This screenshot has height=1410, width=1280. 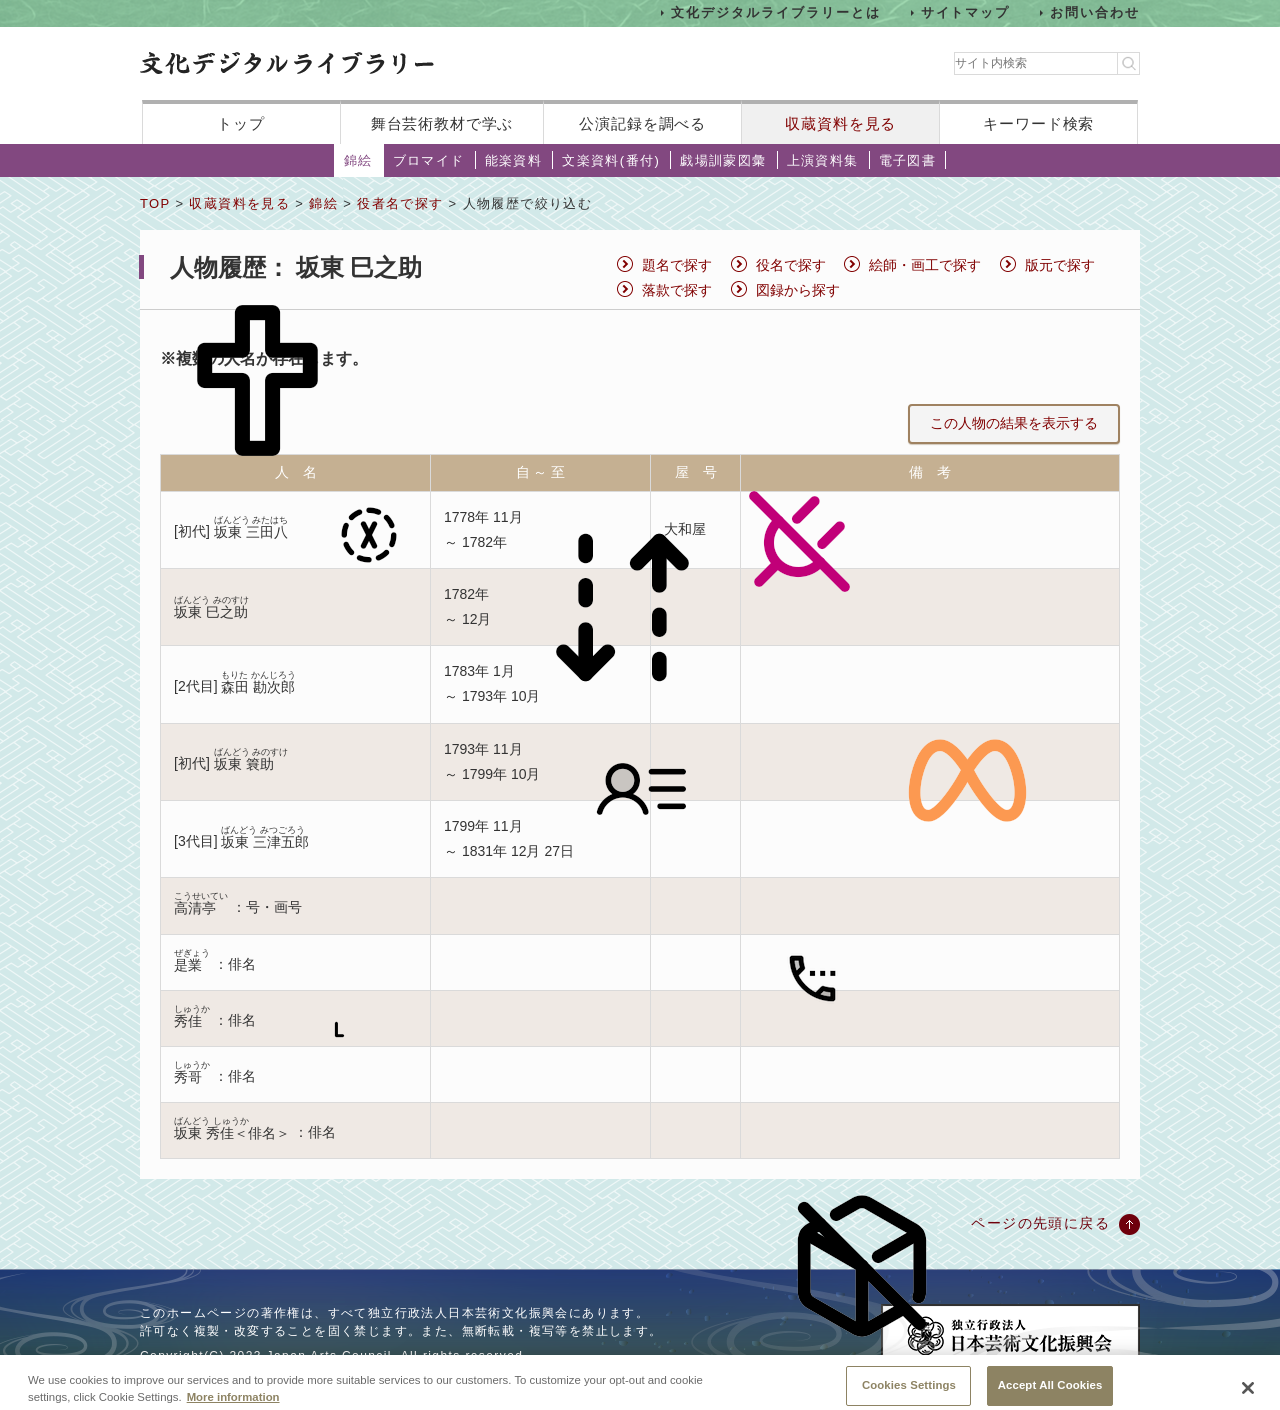 I want to click on Meta company logo, so click(x=967, y=780).